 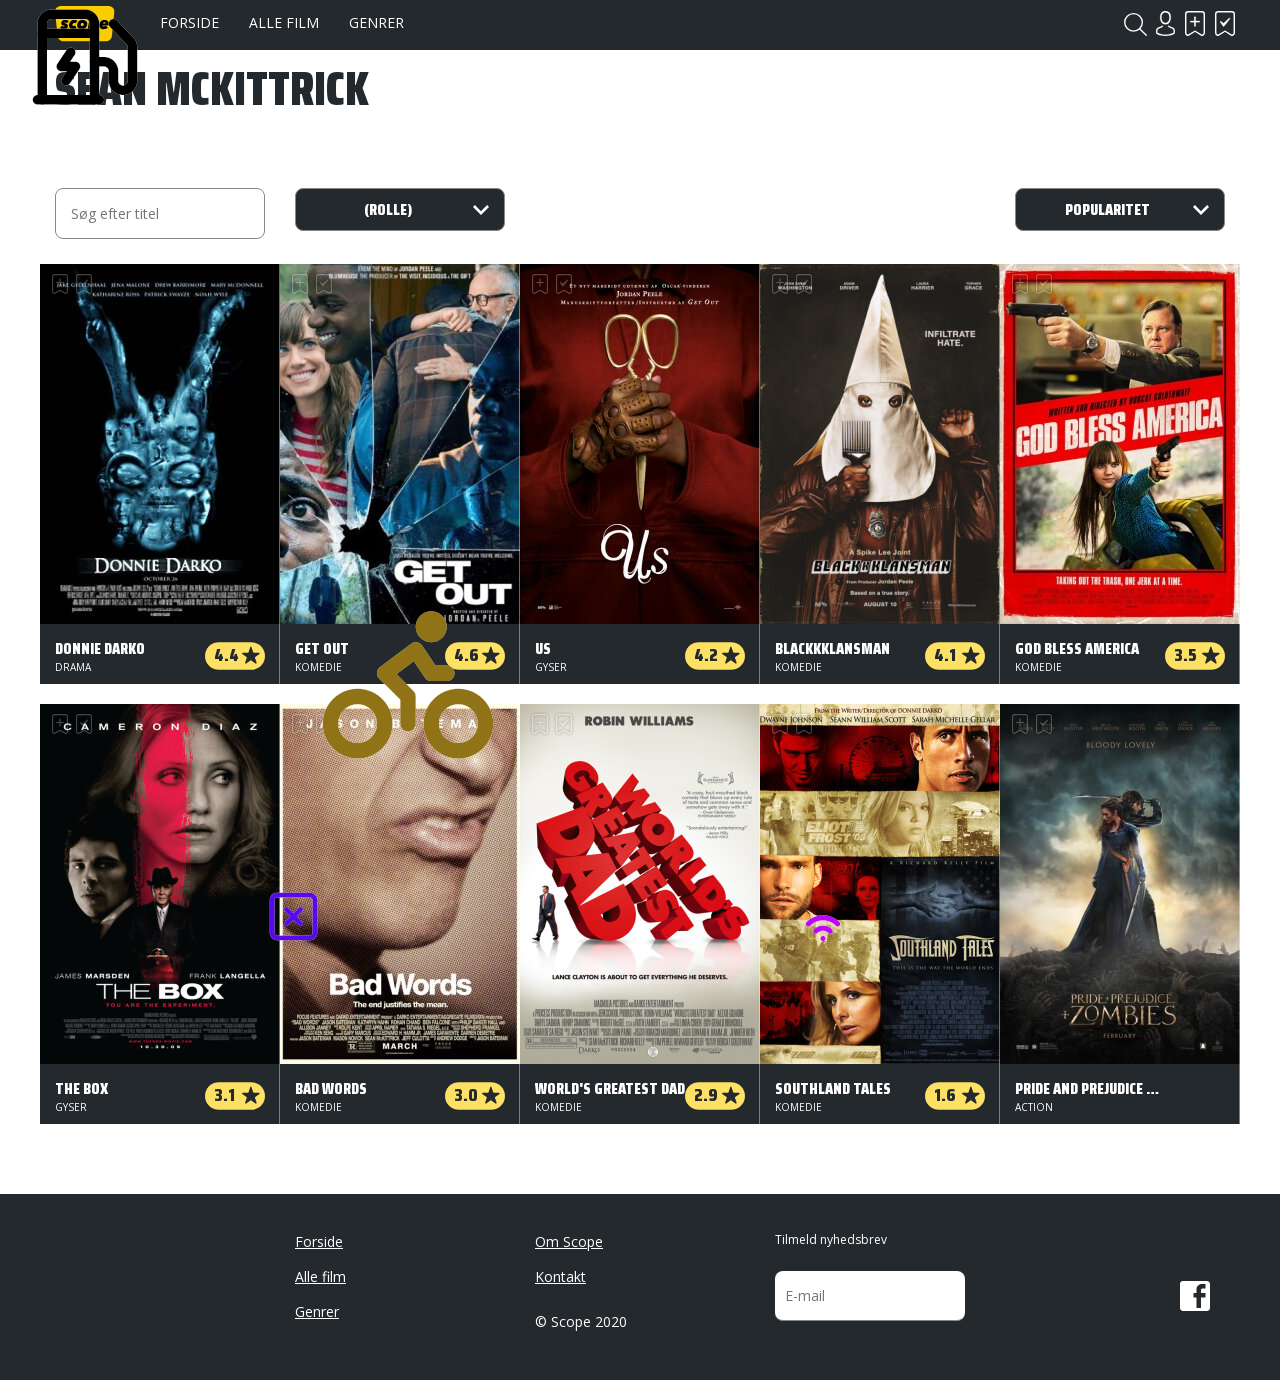 What do you see at coordinates (85, 57) in the screenshot?
I see `find nearby electric vehicle charging stations` at bounding box center [85, 57].